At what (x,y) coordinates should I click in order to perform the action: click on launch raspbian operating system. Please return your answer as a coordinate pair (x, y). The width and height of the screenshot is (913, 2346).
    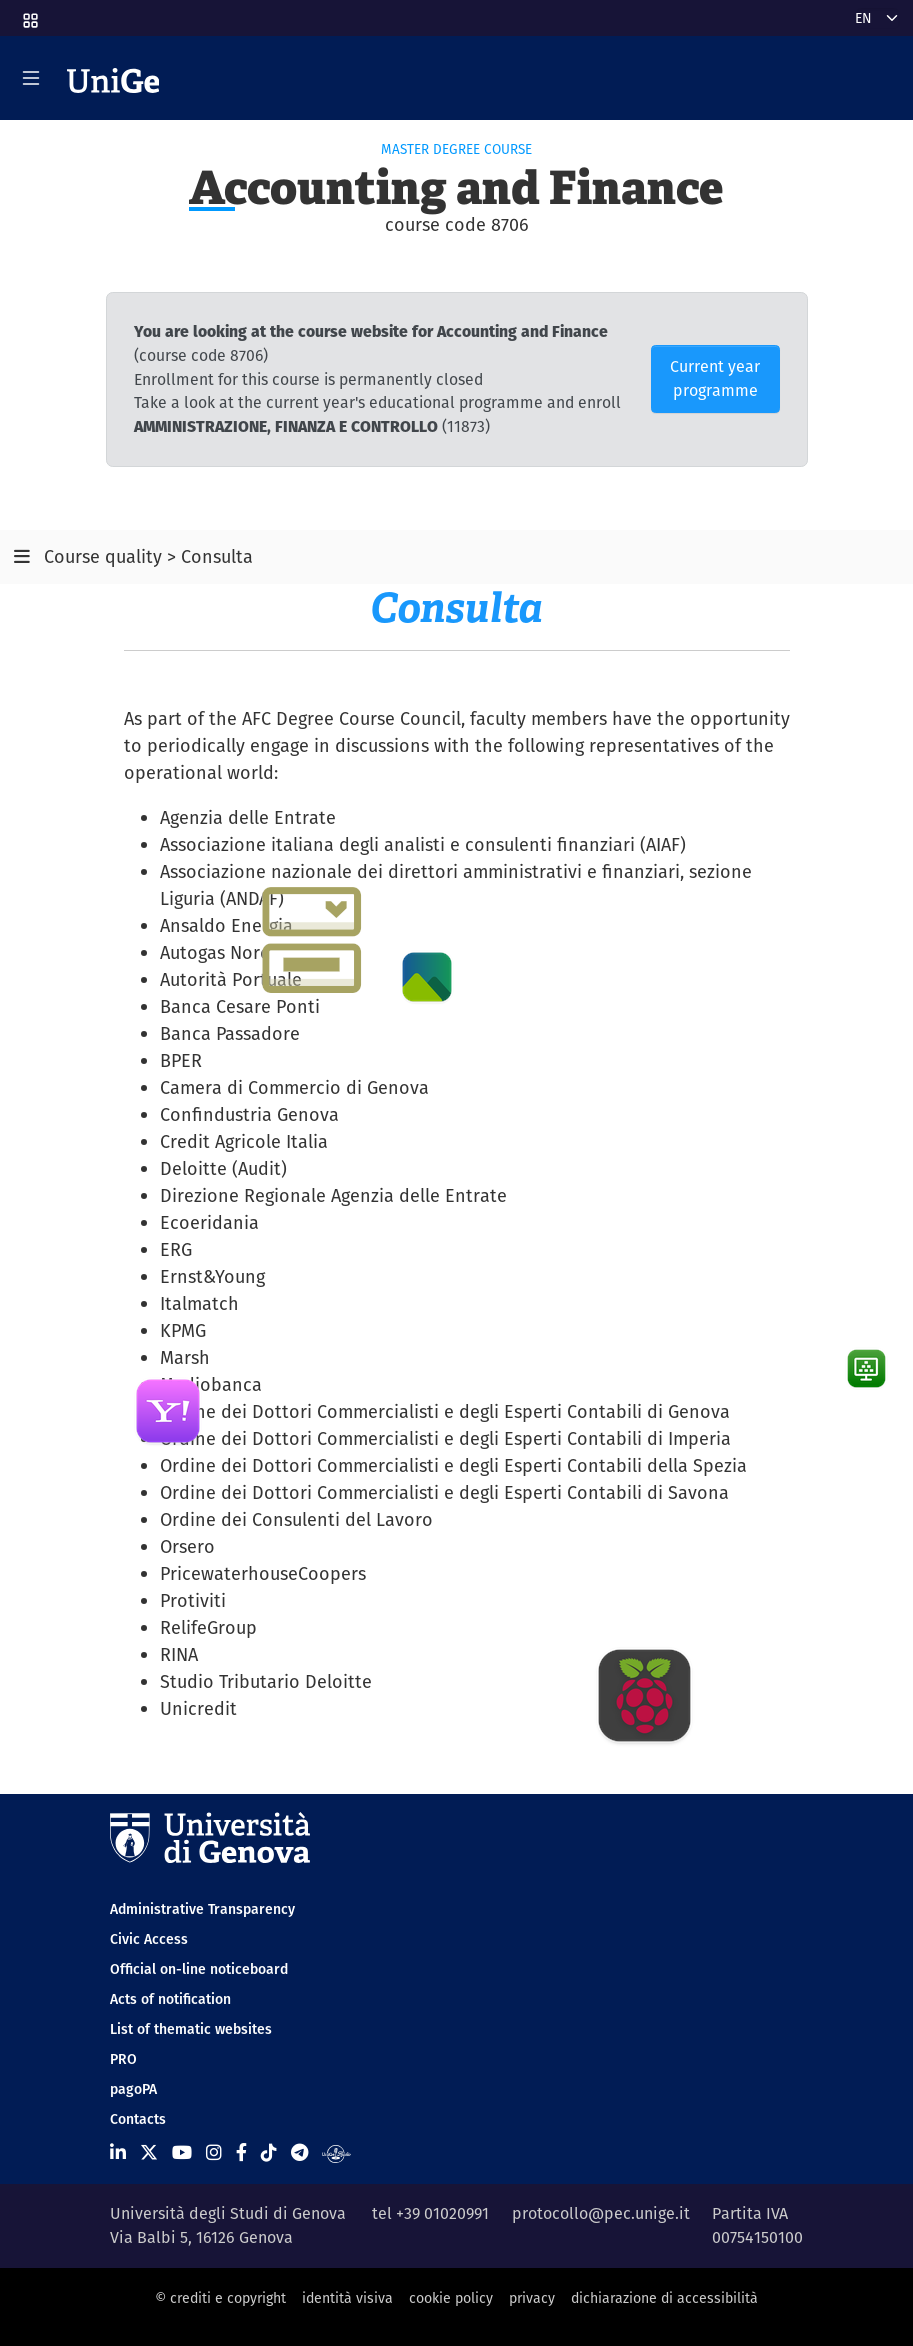
    Looking at the image, I should click on (644, 1695).